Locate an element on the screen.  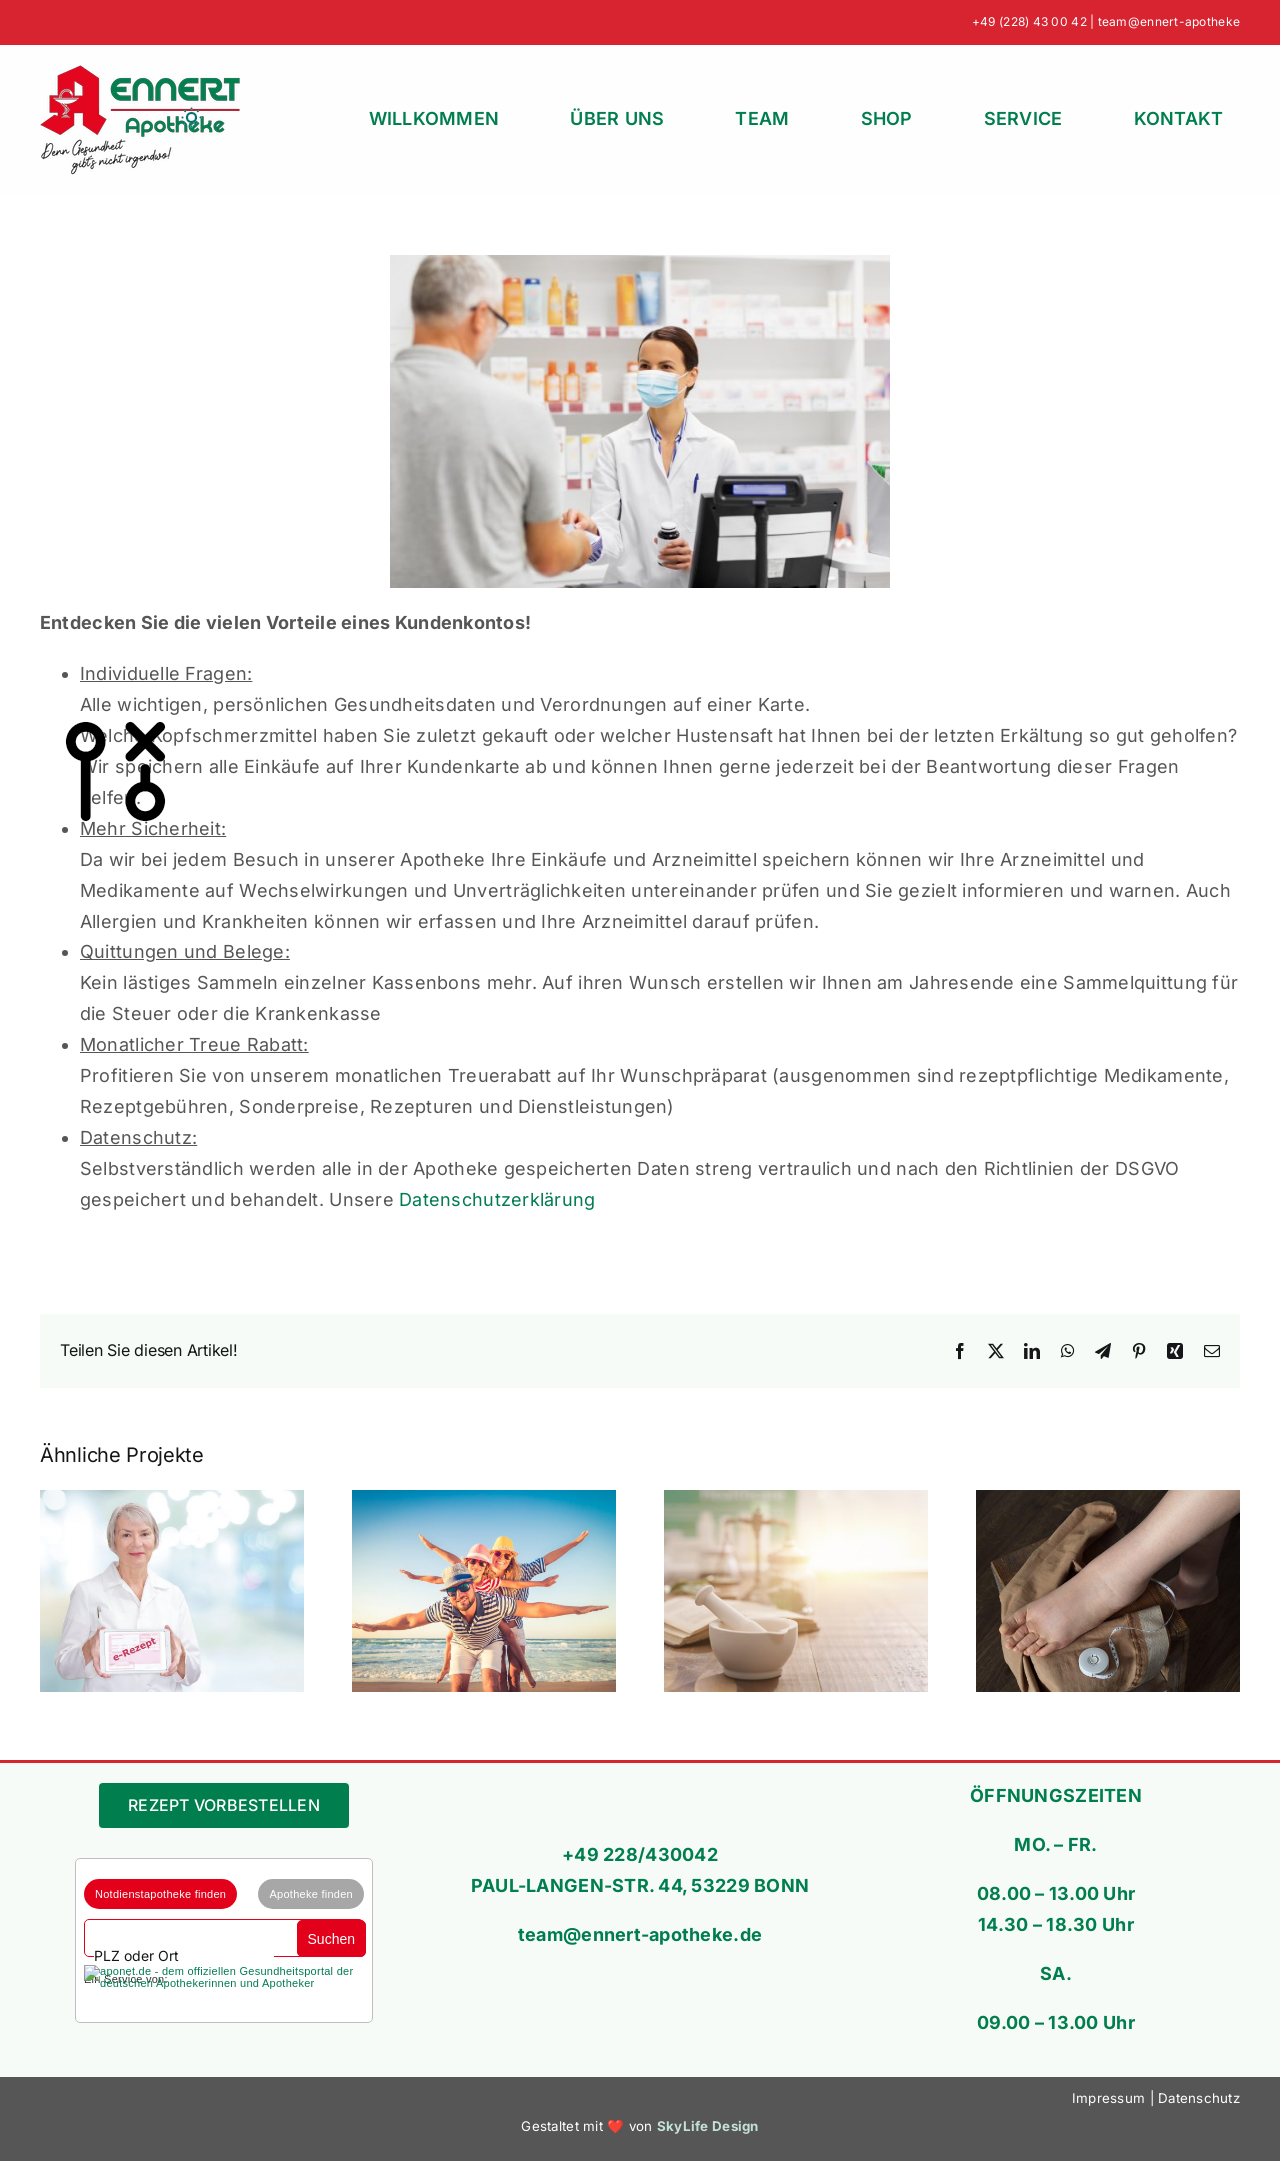
reduce screen brightness is located at coordinates (191, 117).